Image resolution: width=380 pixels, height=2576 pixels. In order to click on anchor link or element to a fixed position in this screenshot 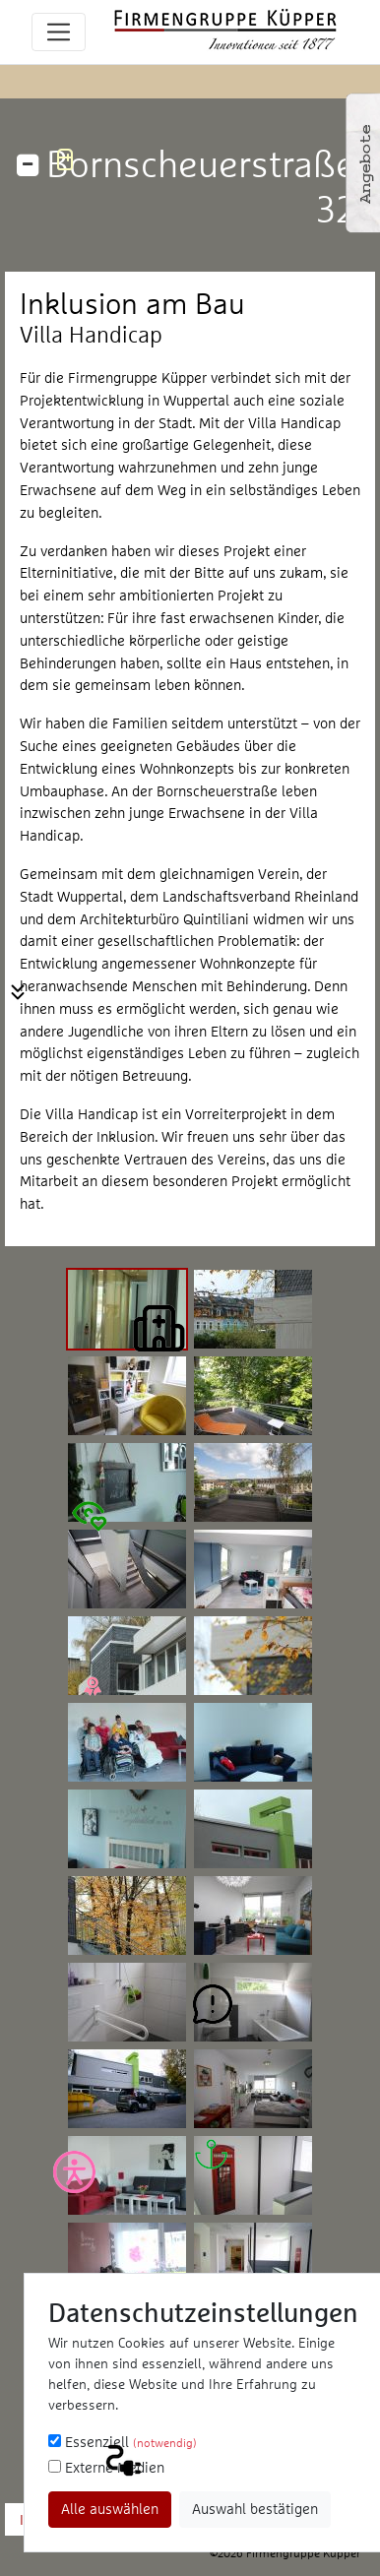, I will do `click(211, 2154)`.